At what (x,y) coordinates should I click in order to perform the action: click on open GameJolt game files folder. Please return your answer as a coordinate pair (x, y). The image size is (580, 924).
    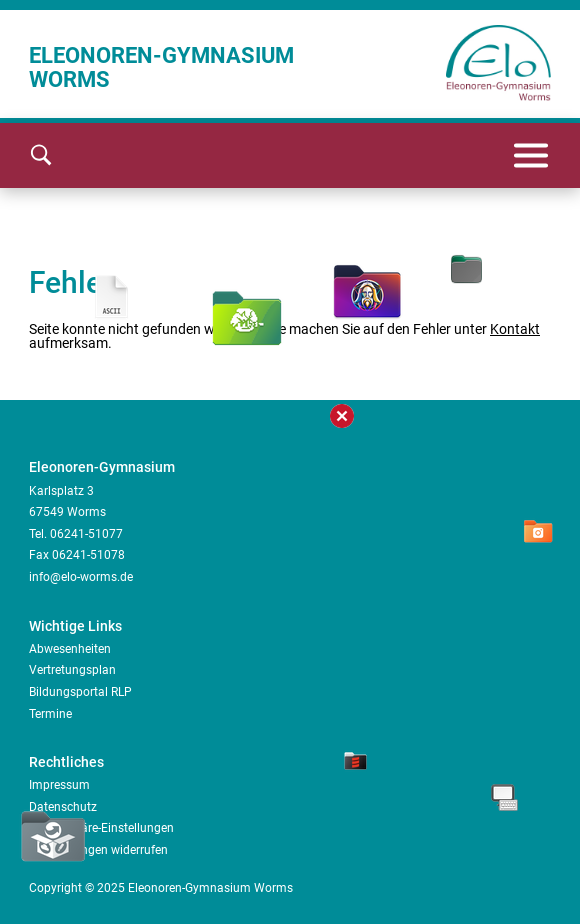
    Looking at the image, I should click on (247, 320).